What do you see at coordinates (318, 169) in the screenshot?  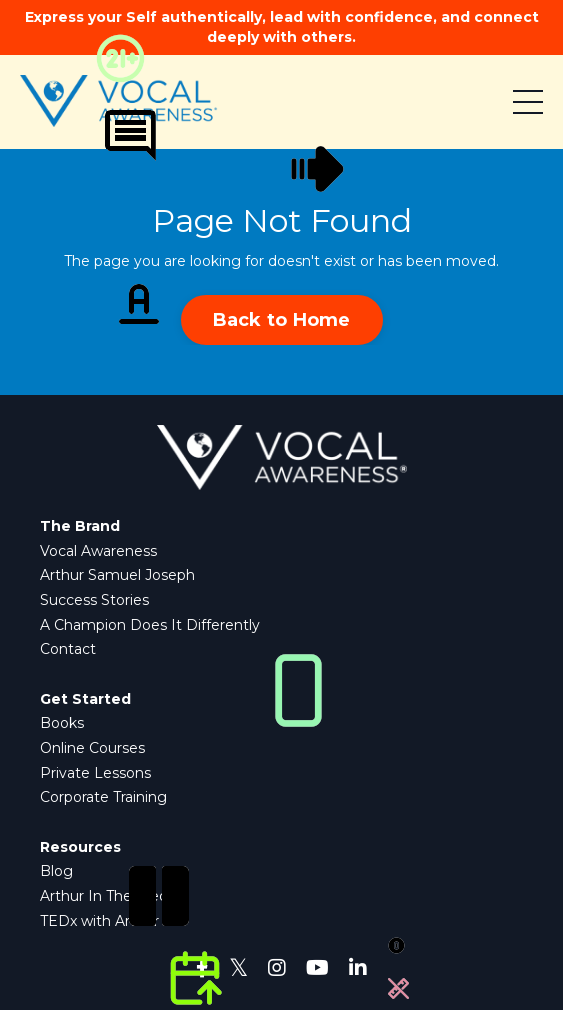 I see `skip forward or advance to next item` at bounding box center [318, 169].